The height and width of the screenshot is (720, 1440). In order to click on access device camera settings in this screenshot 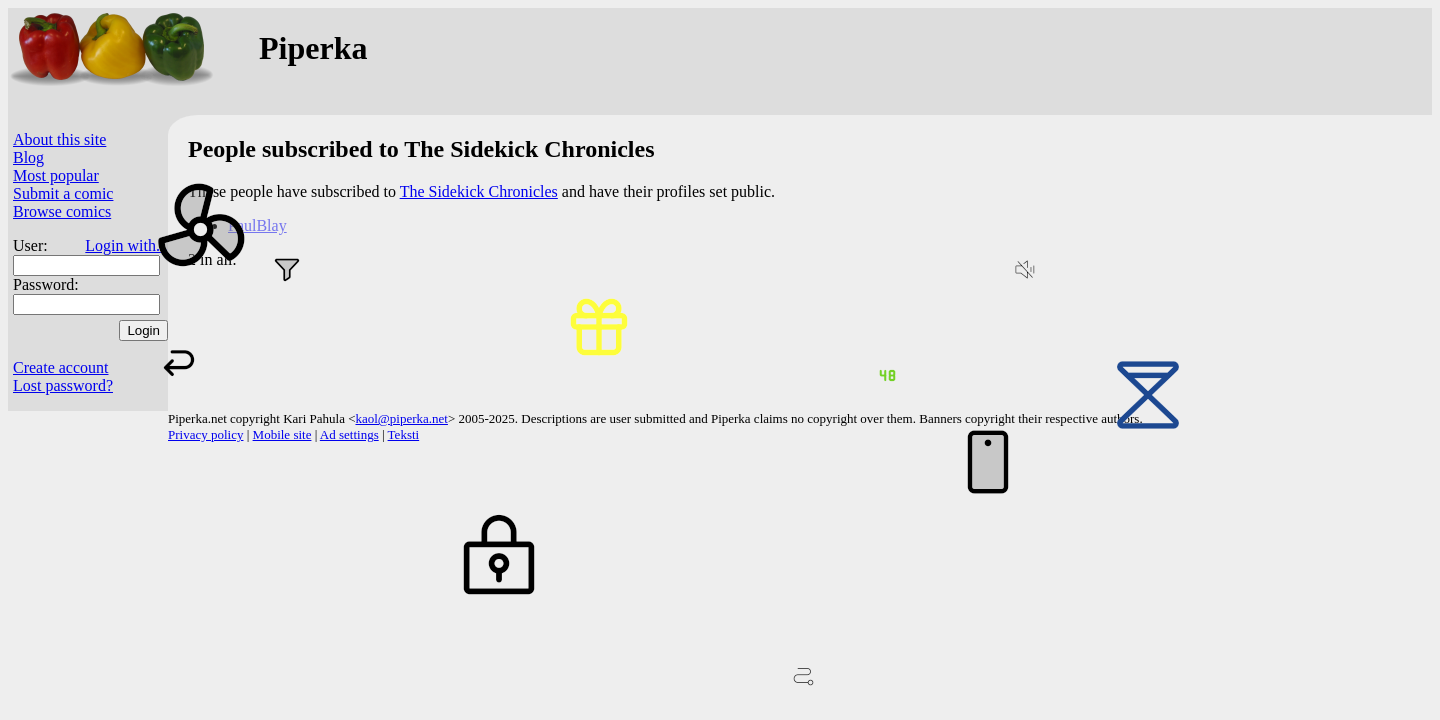, I will do `click(988, 462)`.